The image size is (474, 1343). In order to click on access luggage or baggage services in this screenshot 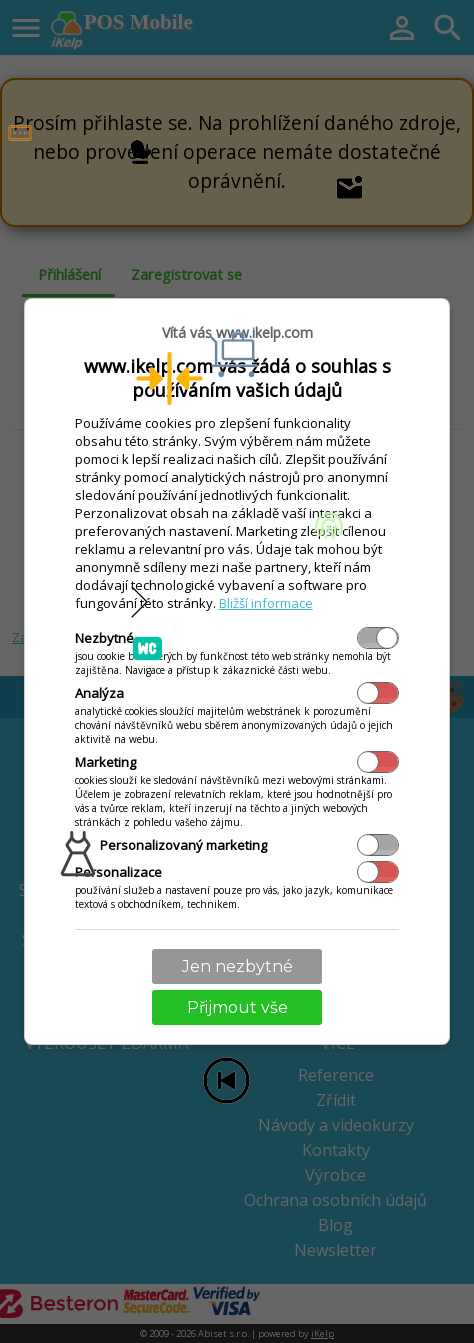, I will do `click(233, 354)`.